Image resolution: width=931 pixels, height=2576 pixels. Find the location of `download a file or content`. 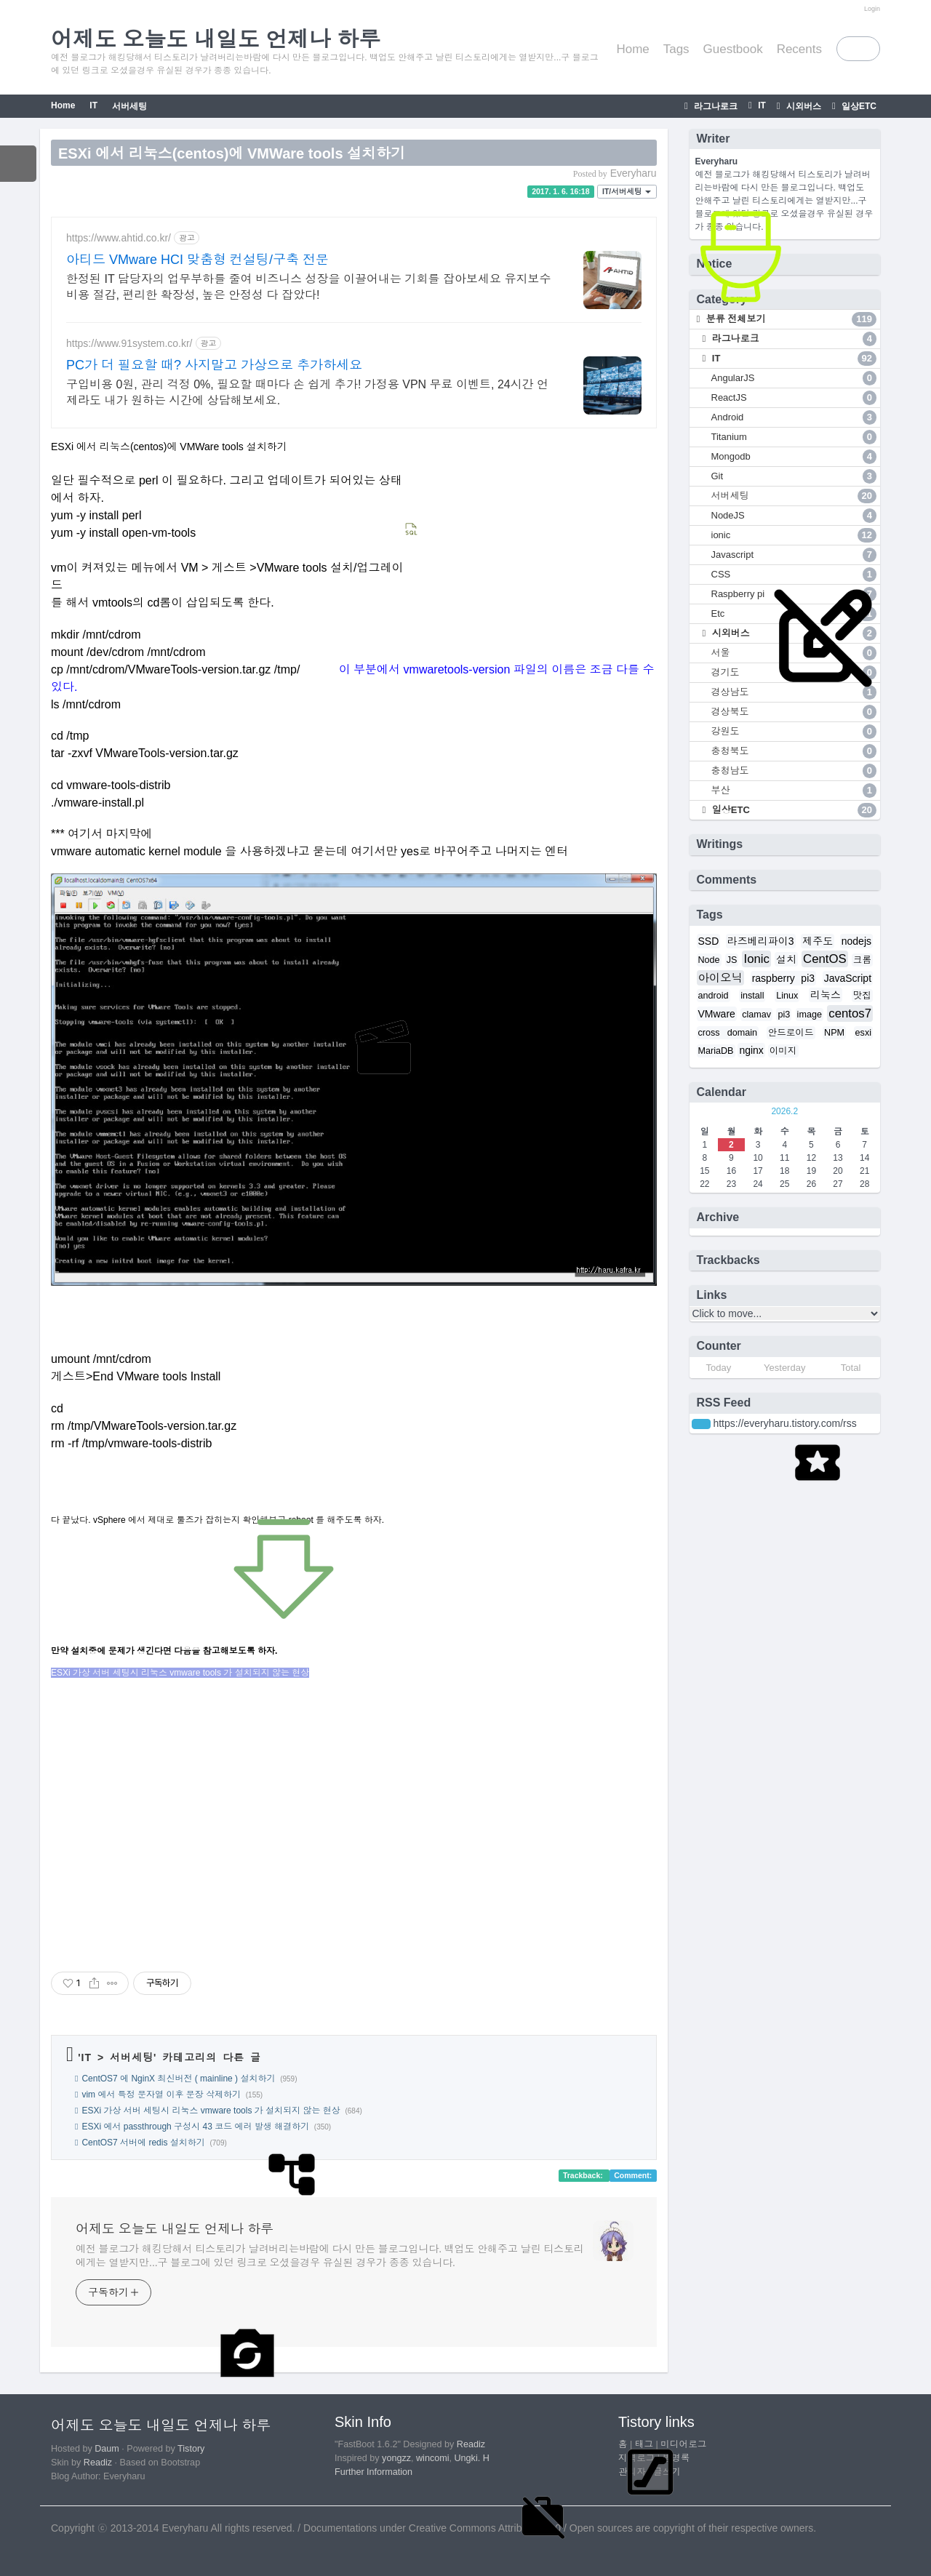

download a file or content is located at coordinates (284, 1565).